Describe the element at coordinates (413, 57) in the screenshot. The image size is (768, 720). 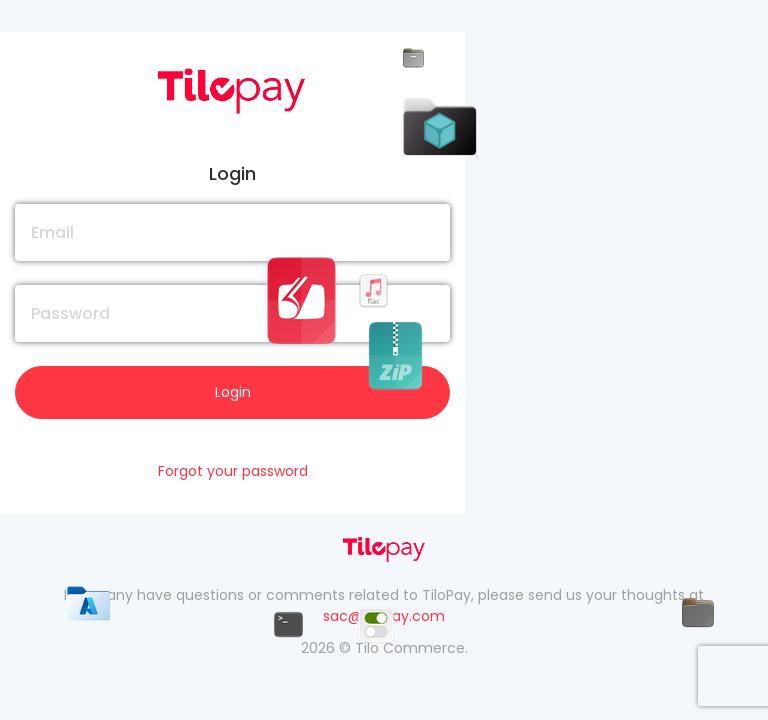
I see `open file manager application` at that location.